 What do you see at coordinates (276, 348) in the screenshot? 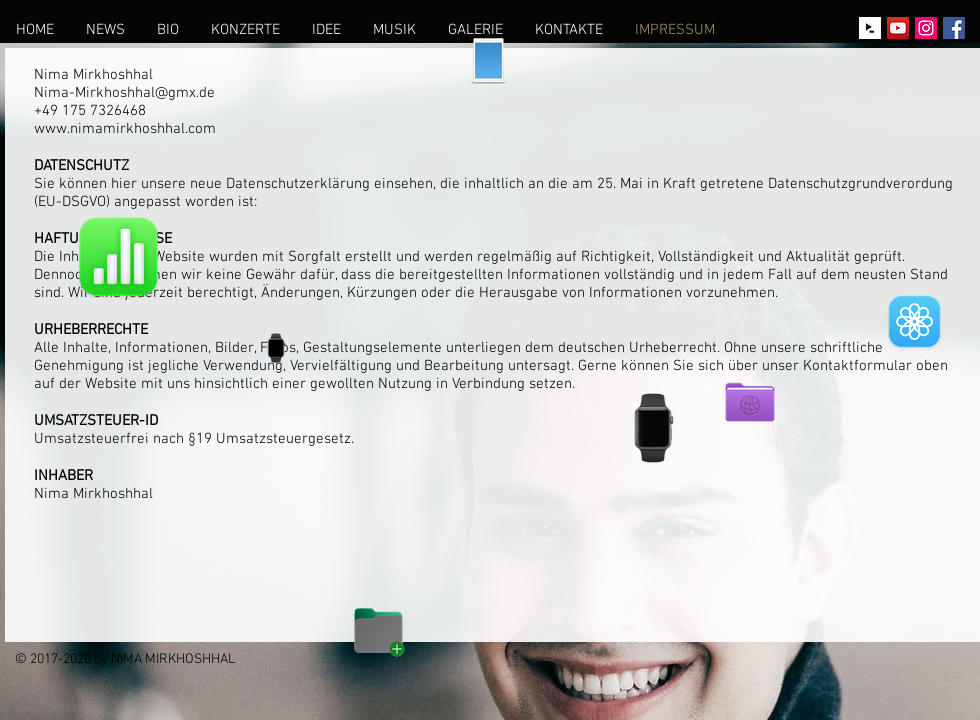
I see `apple watch series 6 device icon` at bounding box center [276, 348].